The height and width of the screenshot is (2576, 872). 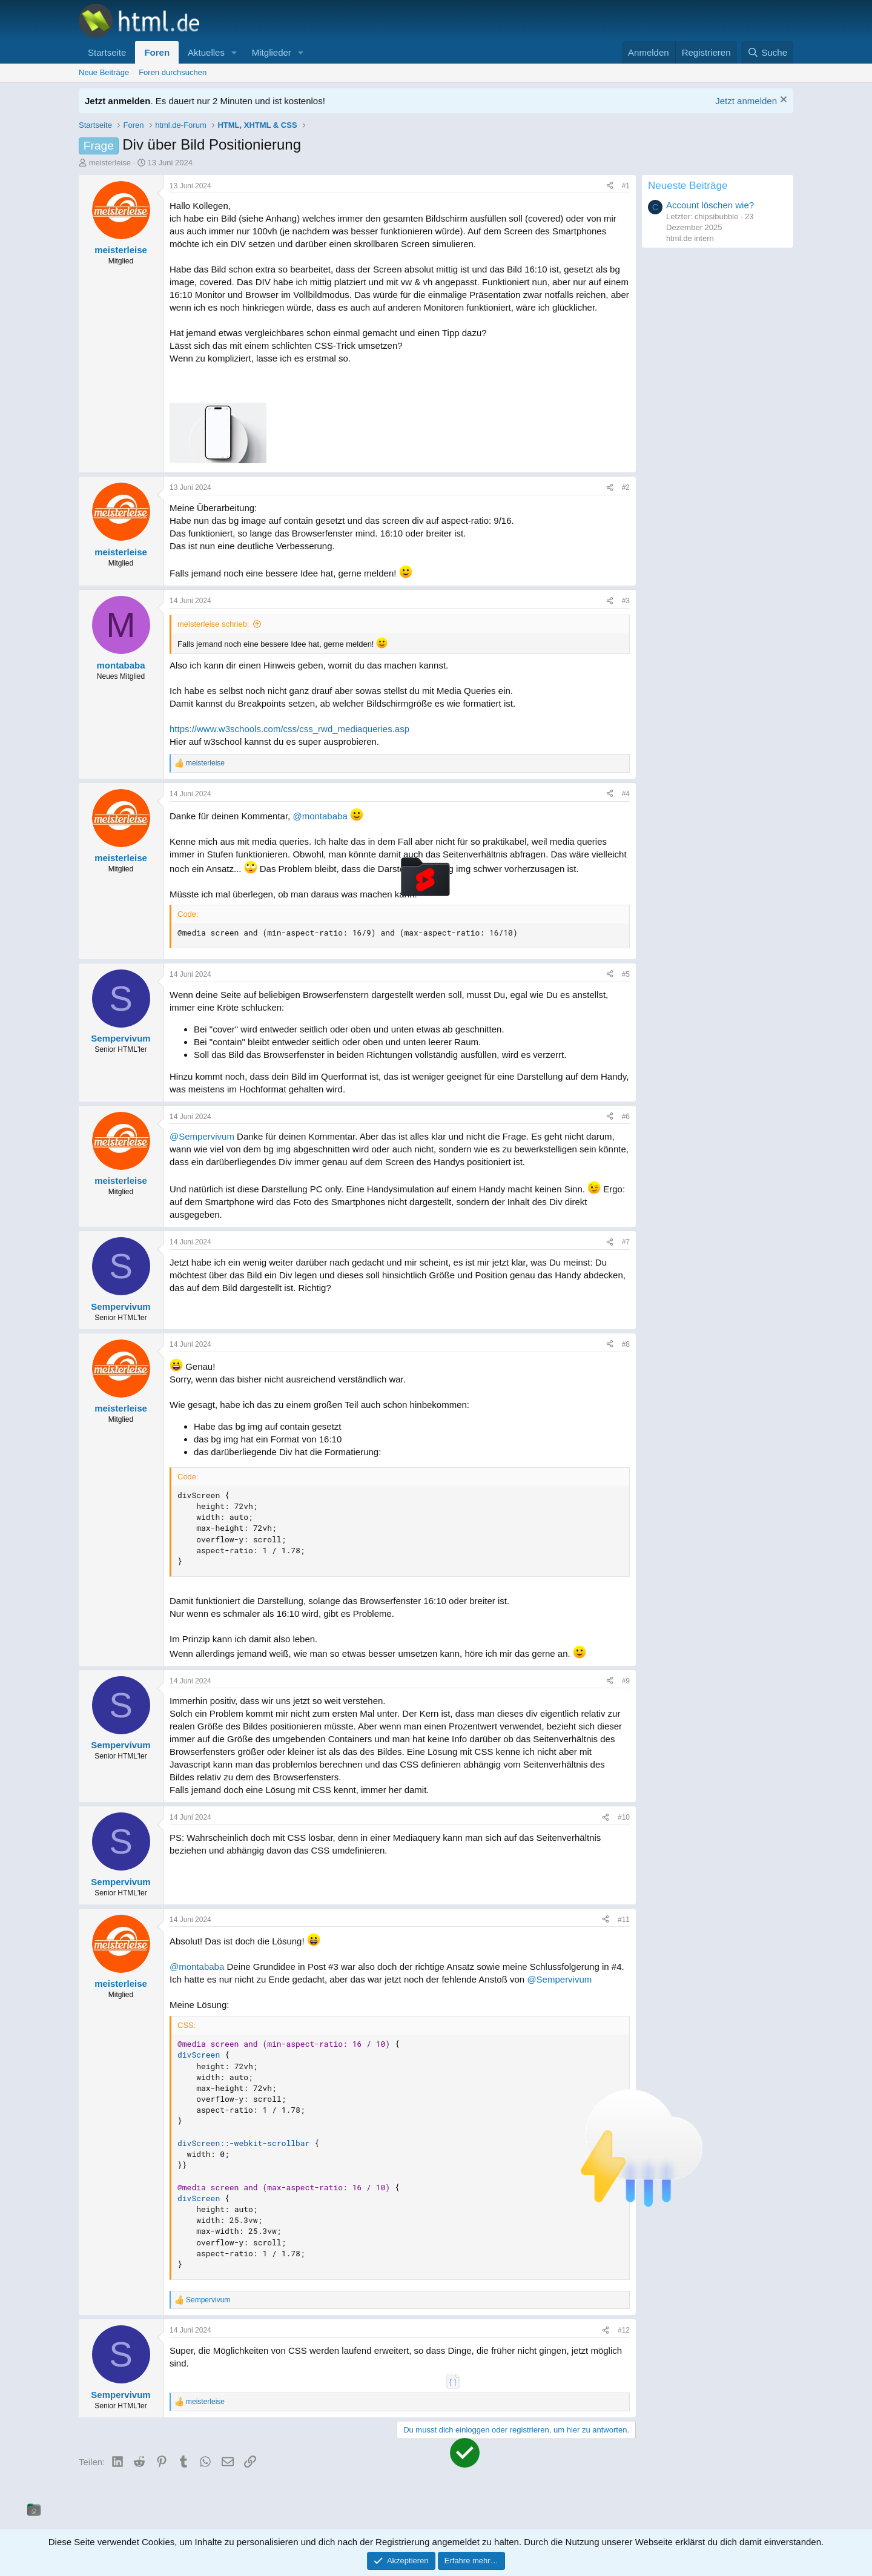 What do you see at coordinates (425, 878) in the screenshot?
I see `open folder containing youtube shorts downloads` at bounding box center [425, 878].